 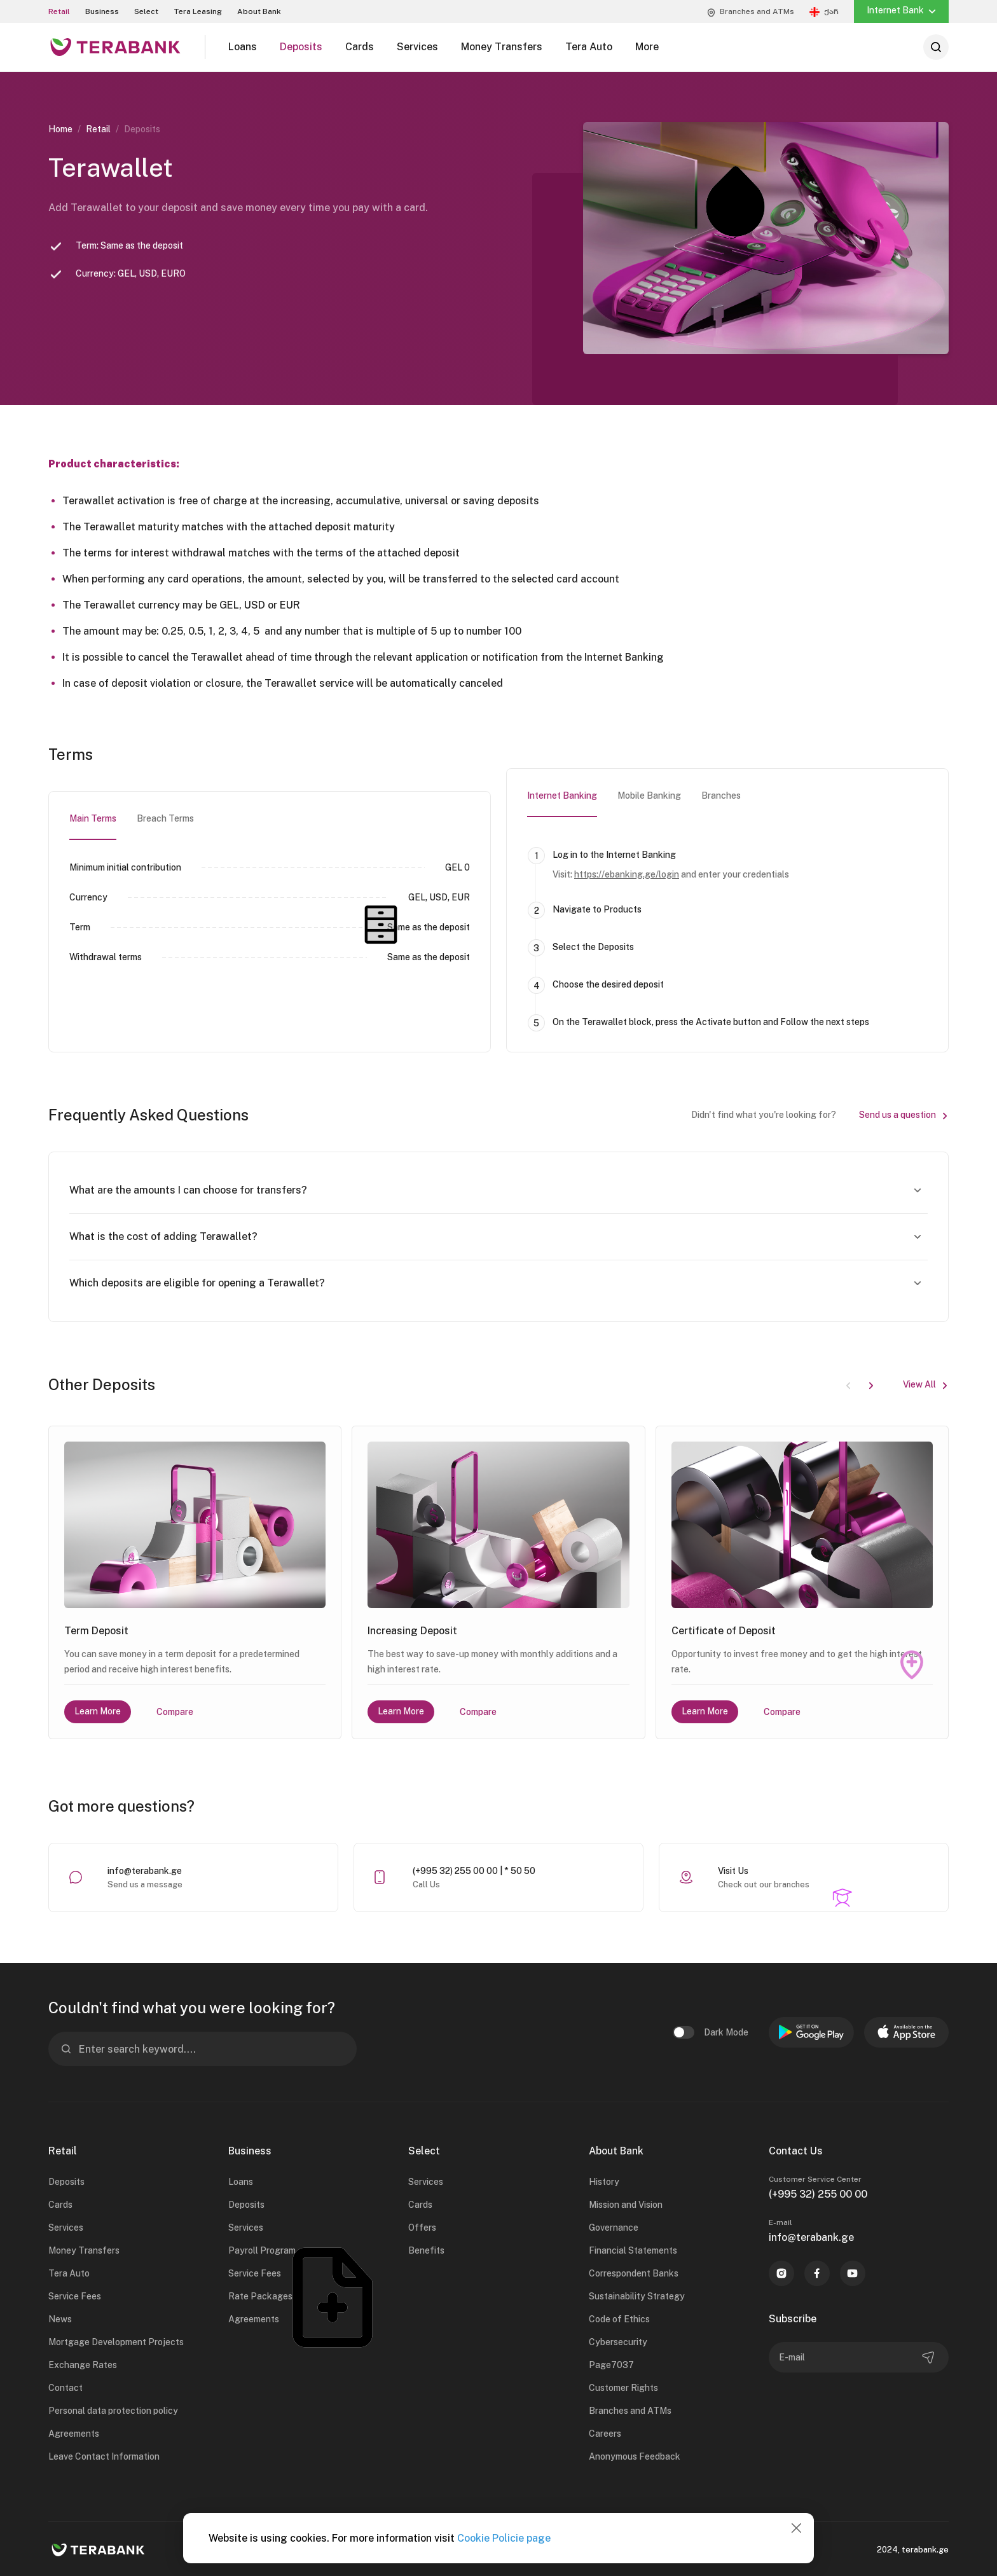 What do you see at coordinates (842, 1898) in the screenshot?
I see `view student profile or account` at bounding box center [842, 1898].